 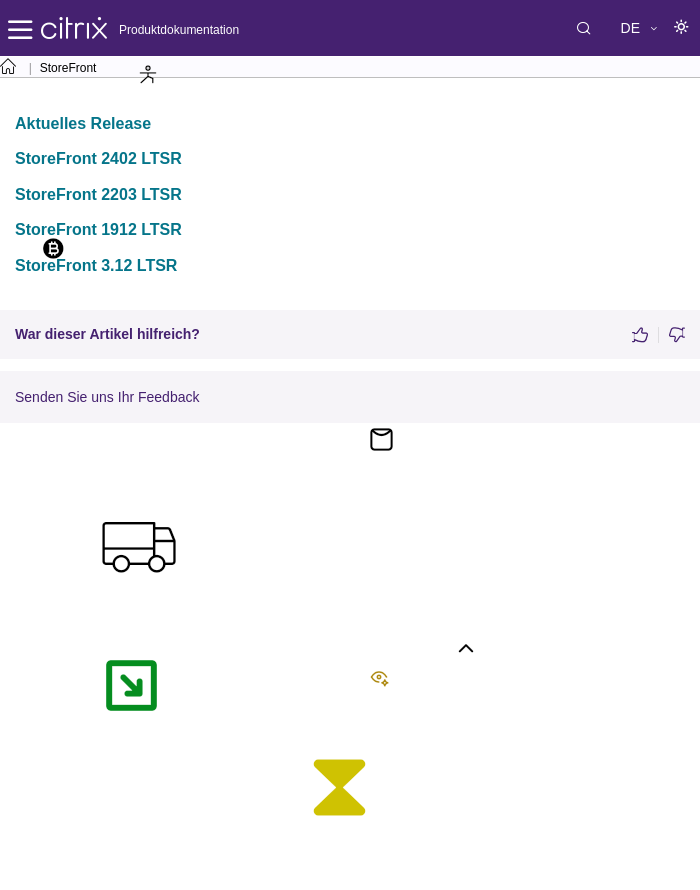 I want to click on navigate to the bottom-right section, so click(x=131, y=685).